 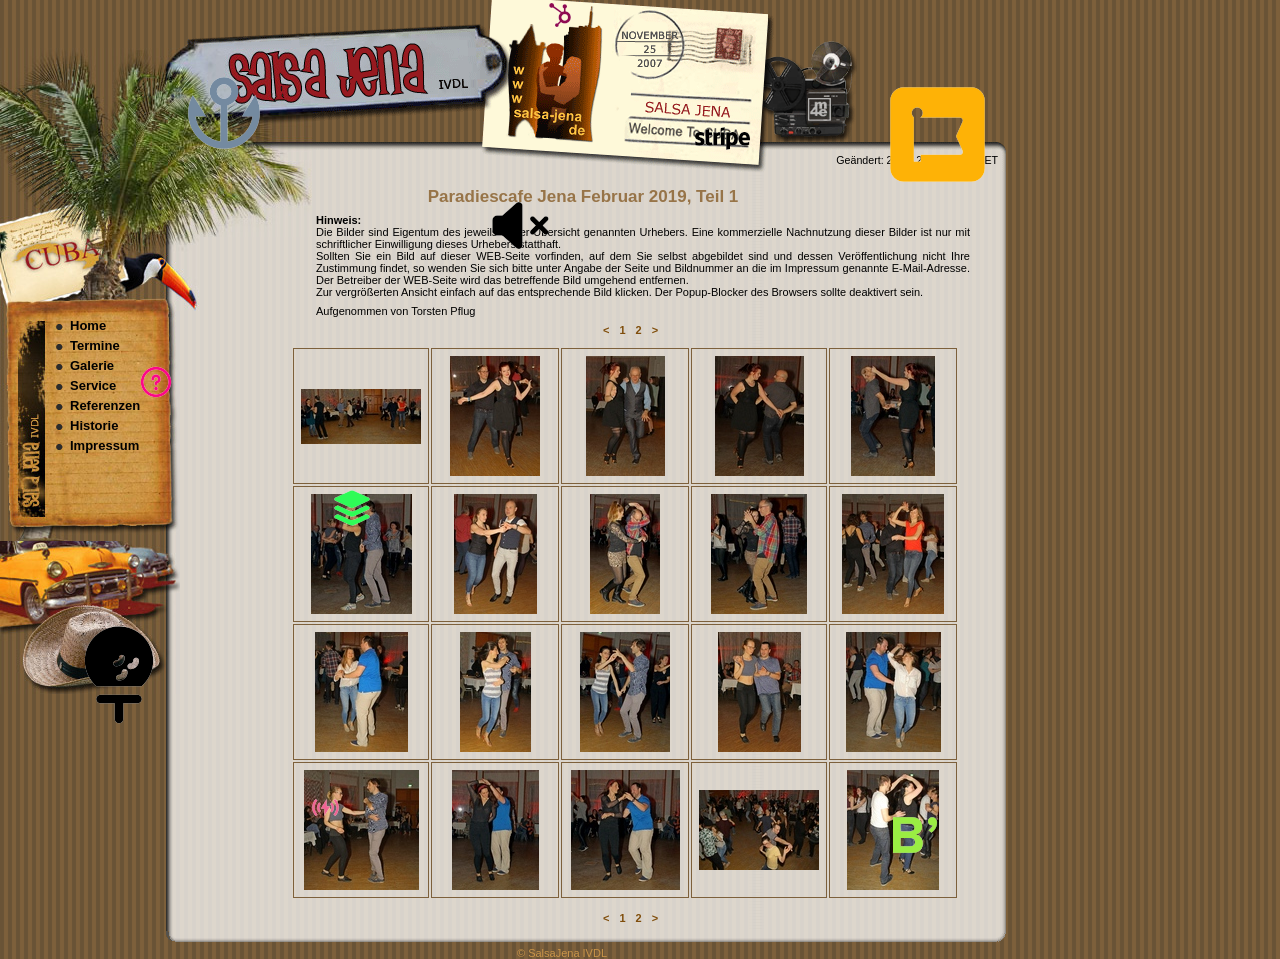 What do you see at coordinates (522, 225) in the screenshot?
I see `mute audio or sound` at bounding box center [522, 225].